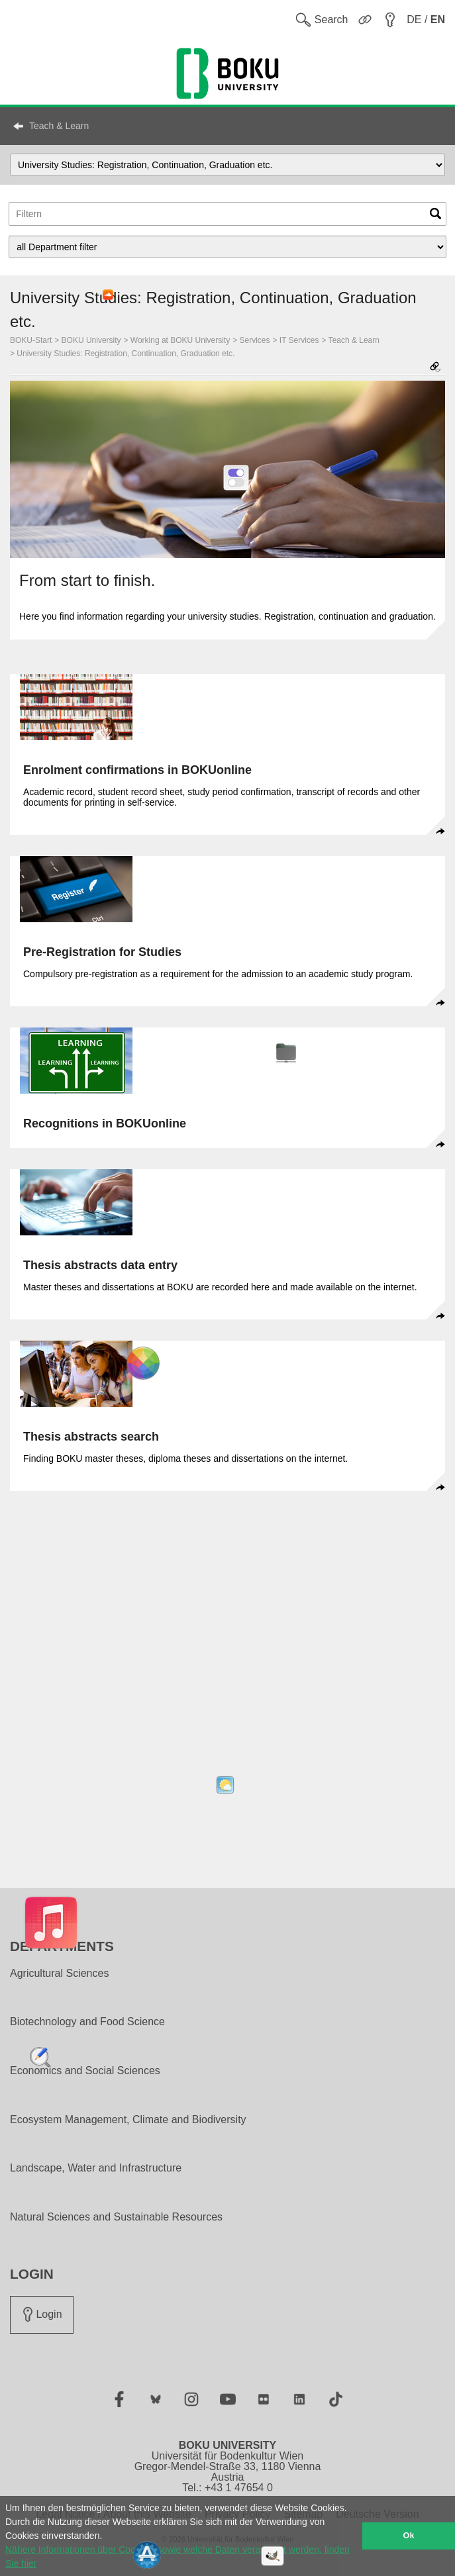 The image size is (455, 2576). Describe the element at coordinates (272, 2555) in the screenshot. I see `open a GIMP project file` at that location.